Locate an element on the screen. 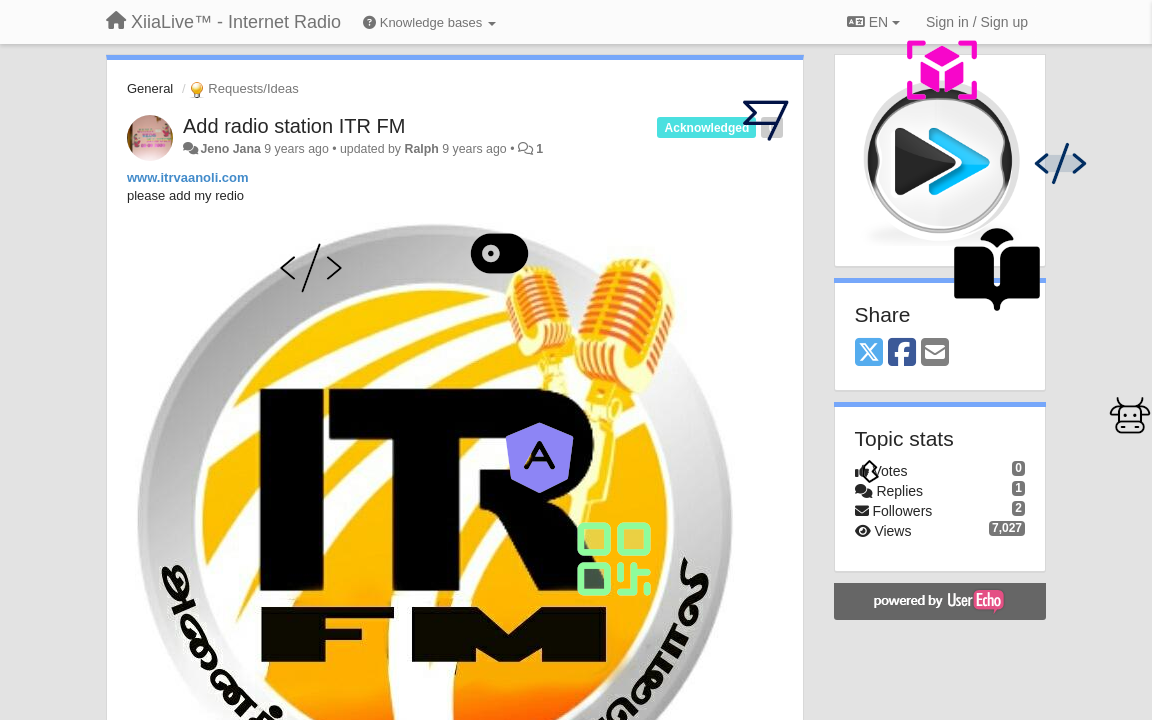 This screenshot has height=720, width=1152. scan or capture a 3D object is located at coordinates (942, 70).